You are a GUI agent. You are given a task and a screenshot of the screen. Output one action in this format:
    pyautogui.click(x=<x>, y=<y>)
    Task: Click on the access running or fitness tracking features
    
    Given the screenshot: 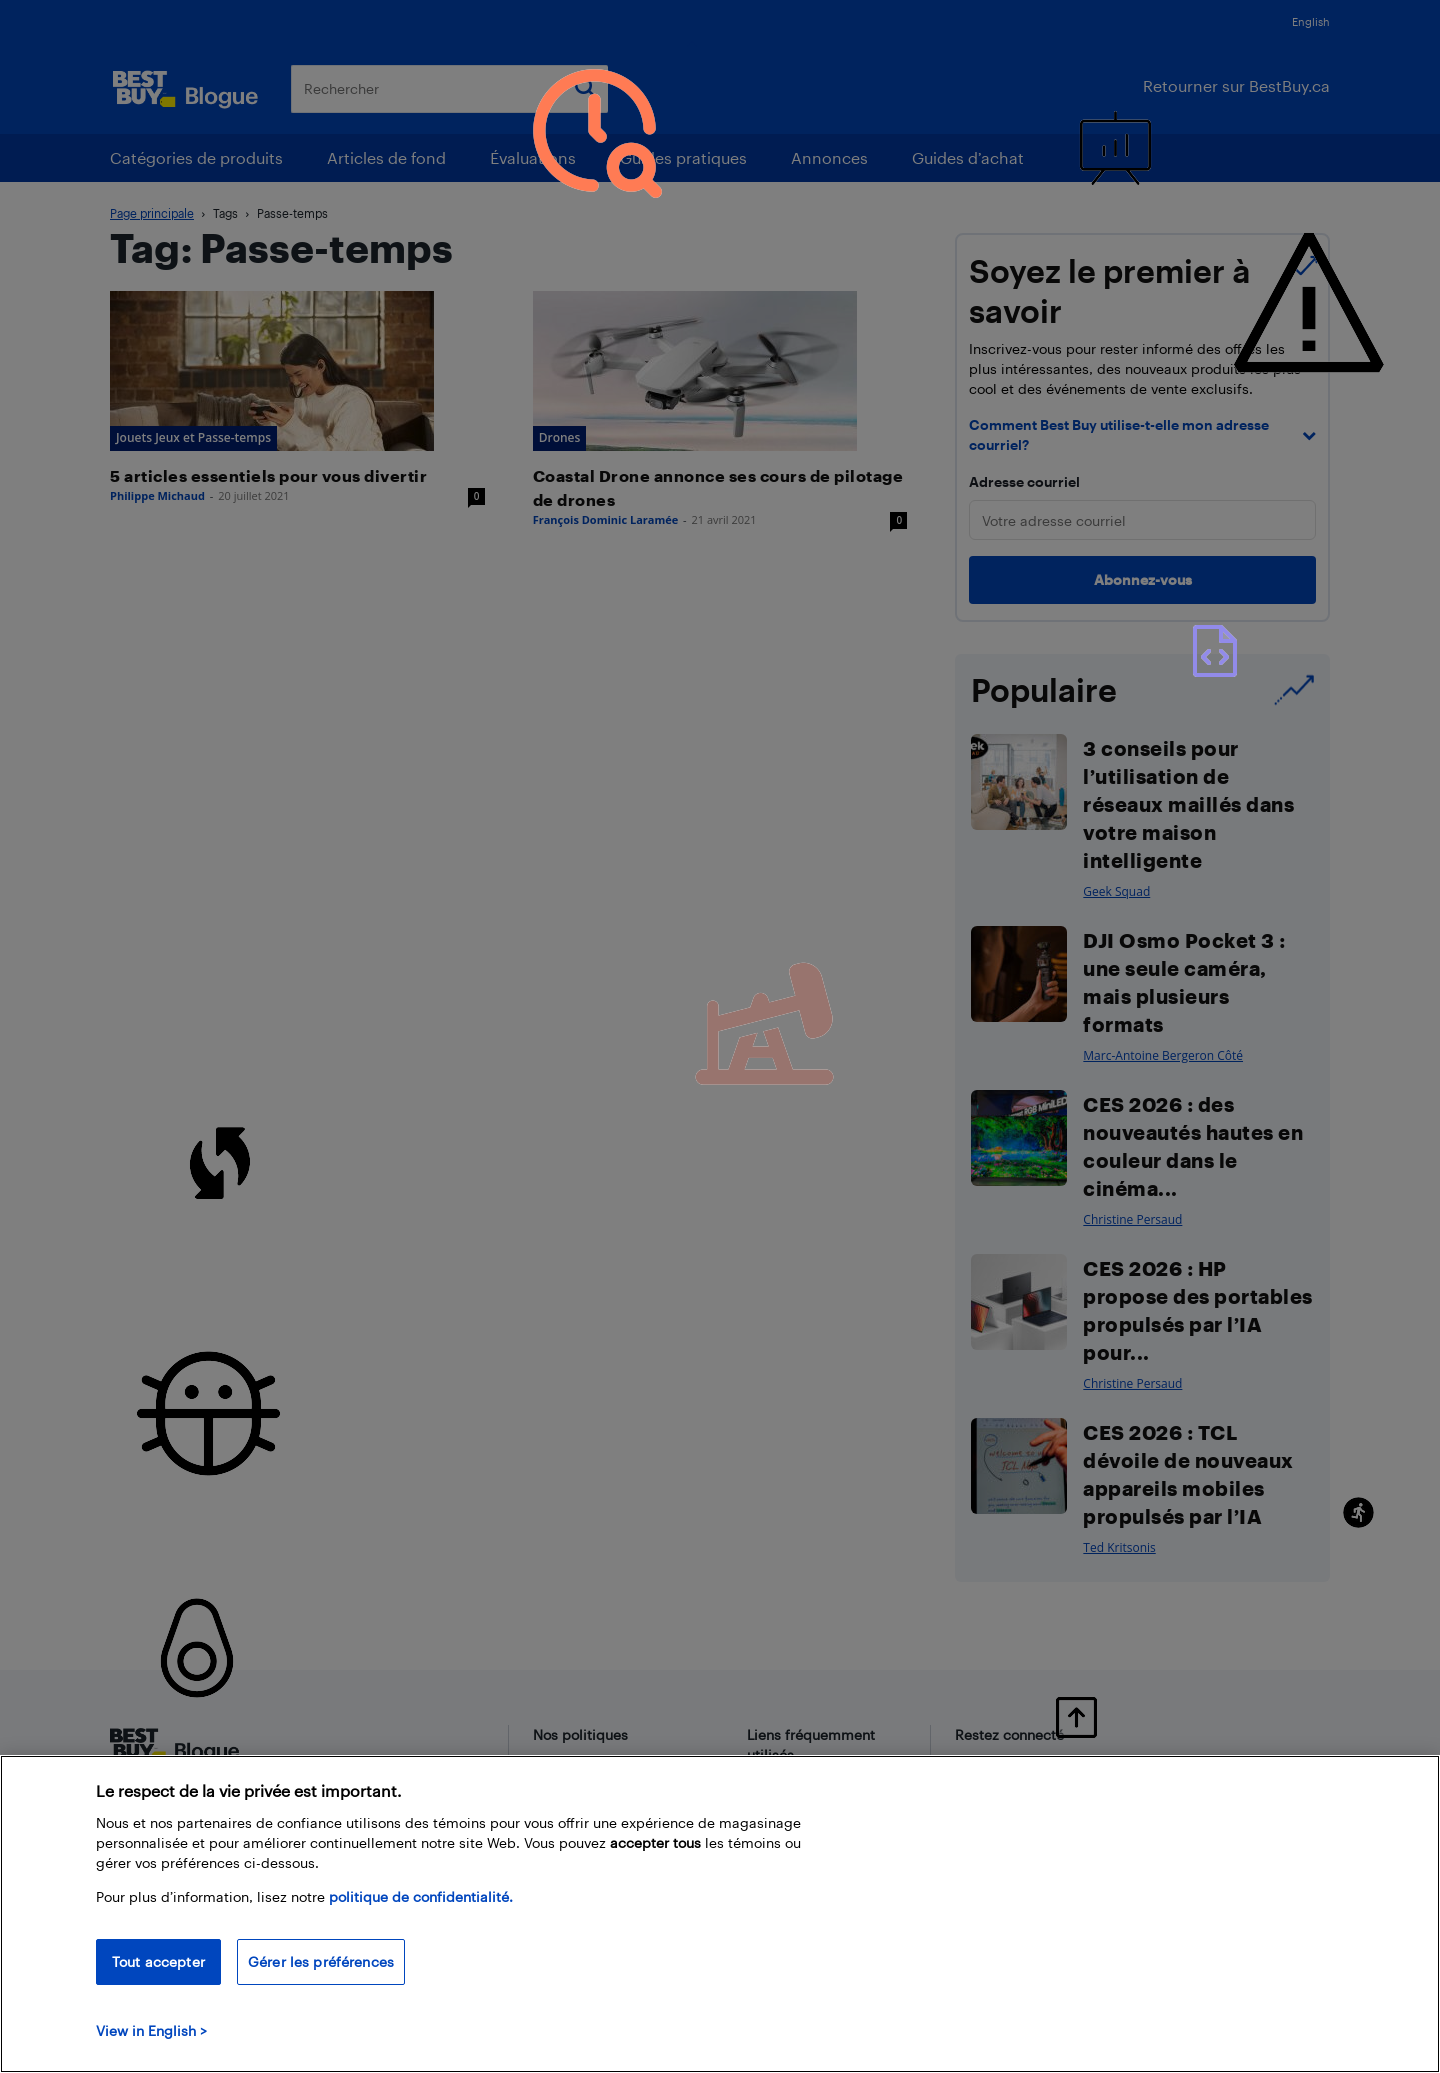 What is the action you would take?
    pyautogui.click(x=1358, y=1512)
    